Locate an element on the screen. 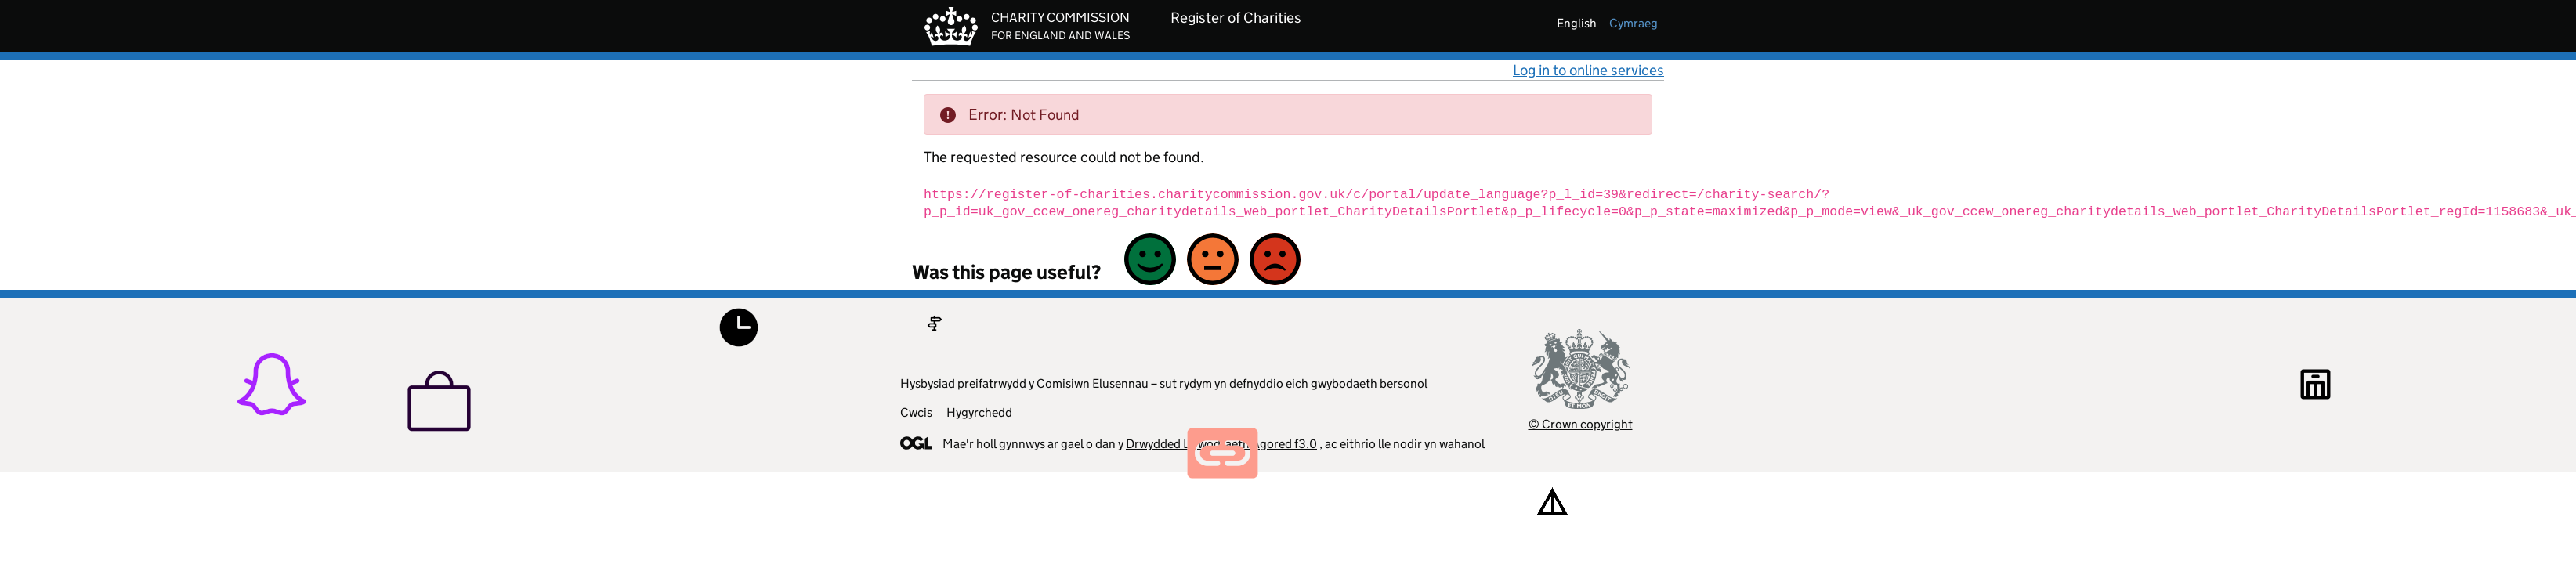 The image size is (2576, 564). open Snapchat app is located at coordinates (272, 385).